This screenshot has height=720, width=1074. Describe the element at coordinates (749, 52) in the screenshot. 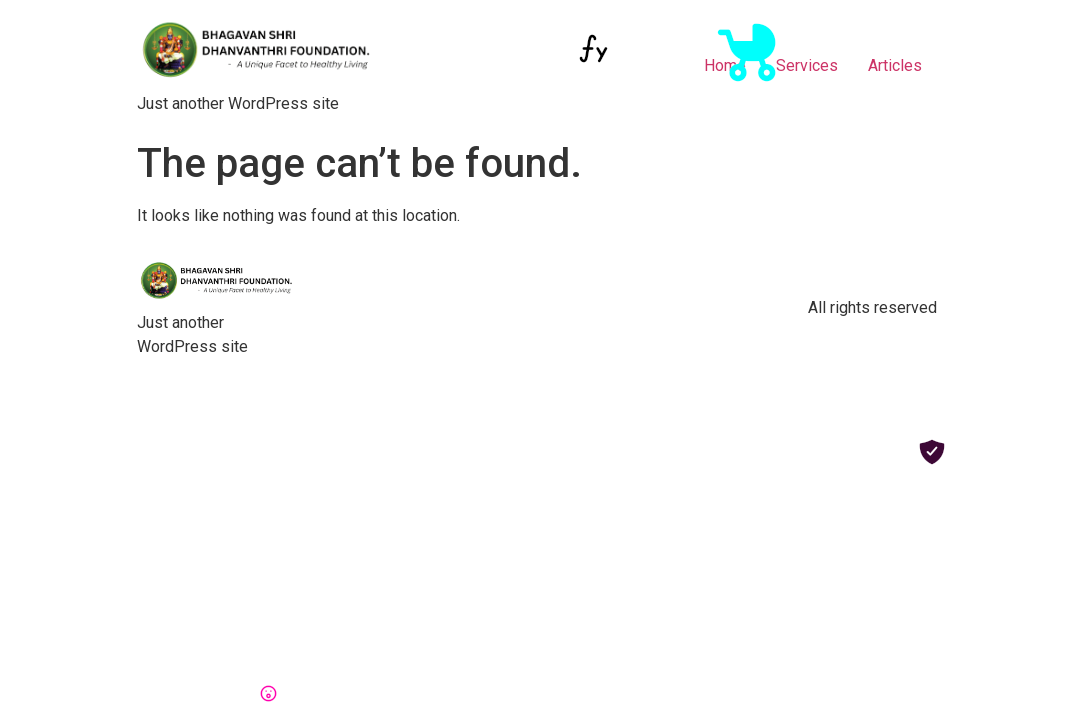

I see `access baby or parenting-related features` at that location.